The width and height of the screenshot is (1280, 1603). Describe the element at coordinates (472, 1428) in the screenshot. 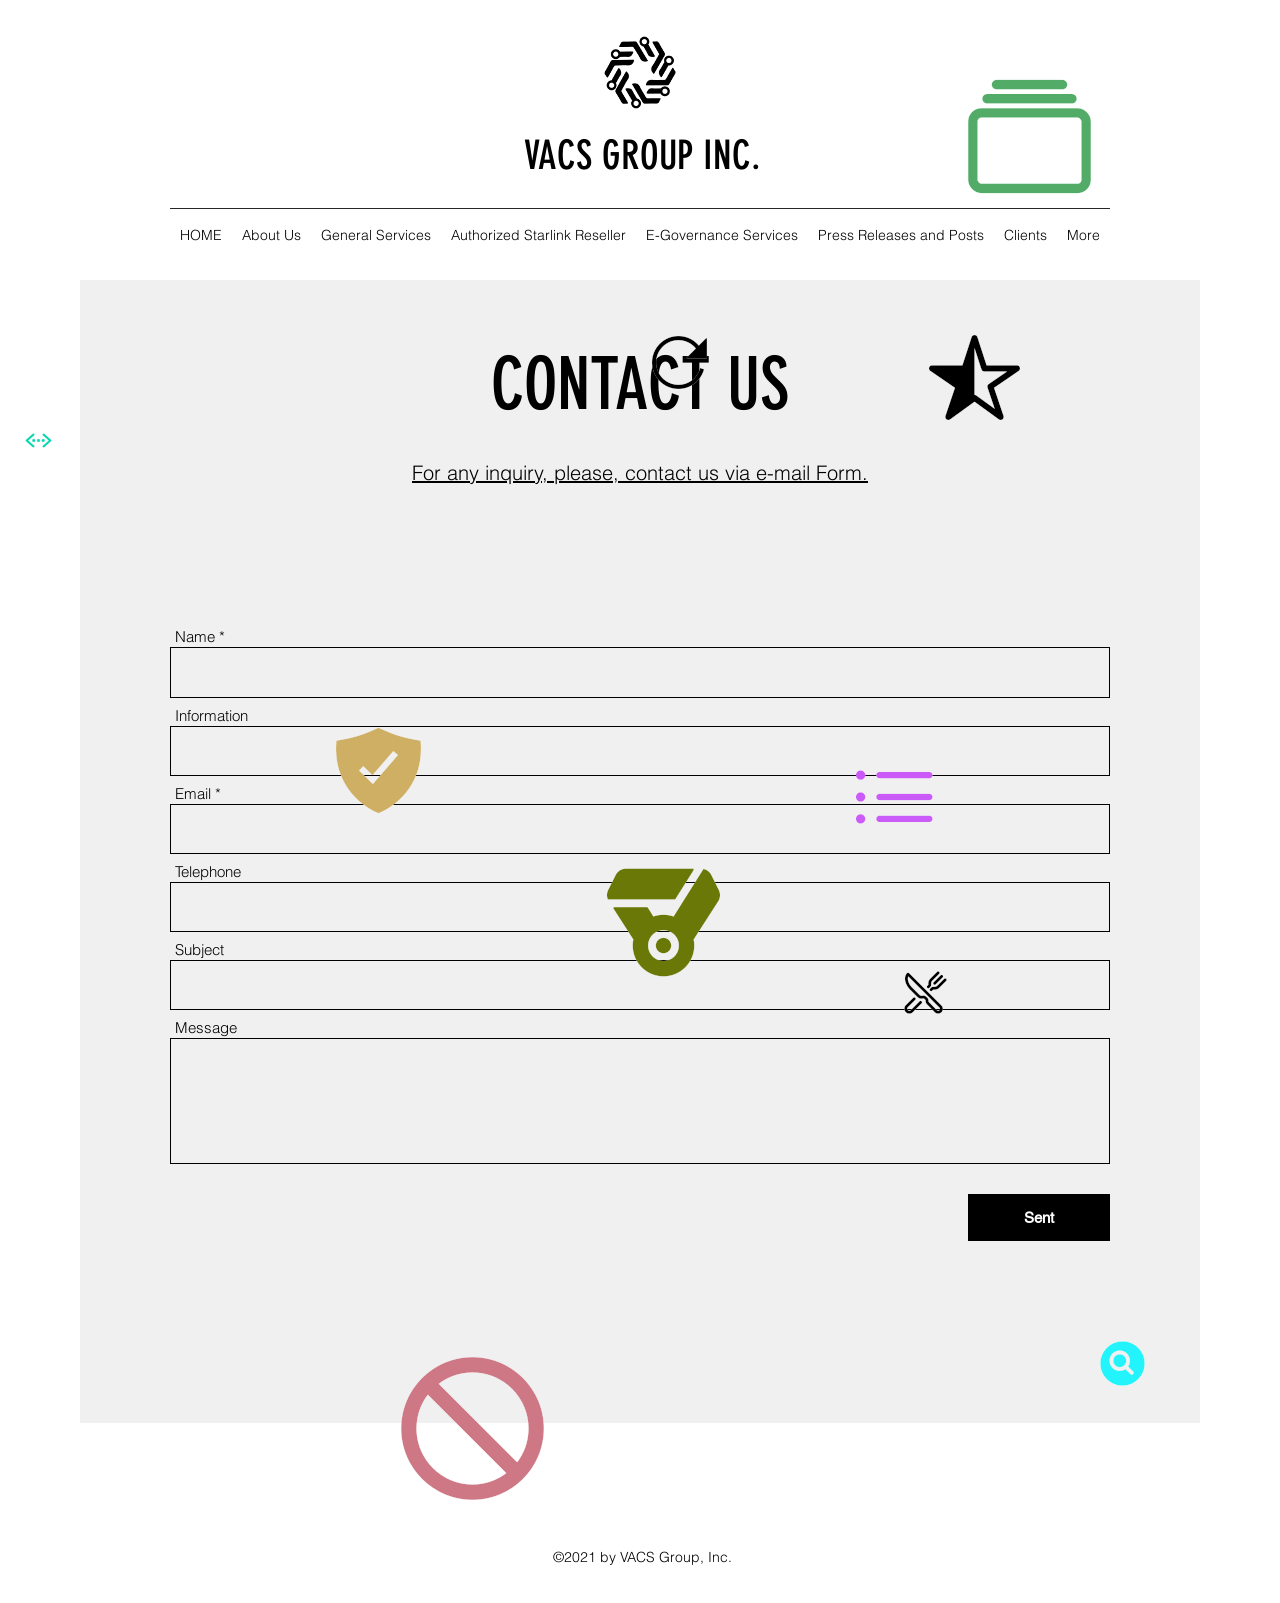

I see `indicates a blocked or prohibited action` at that location.